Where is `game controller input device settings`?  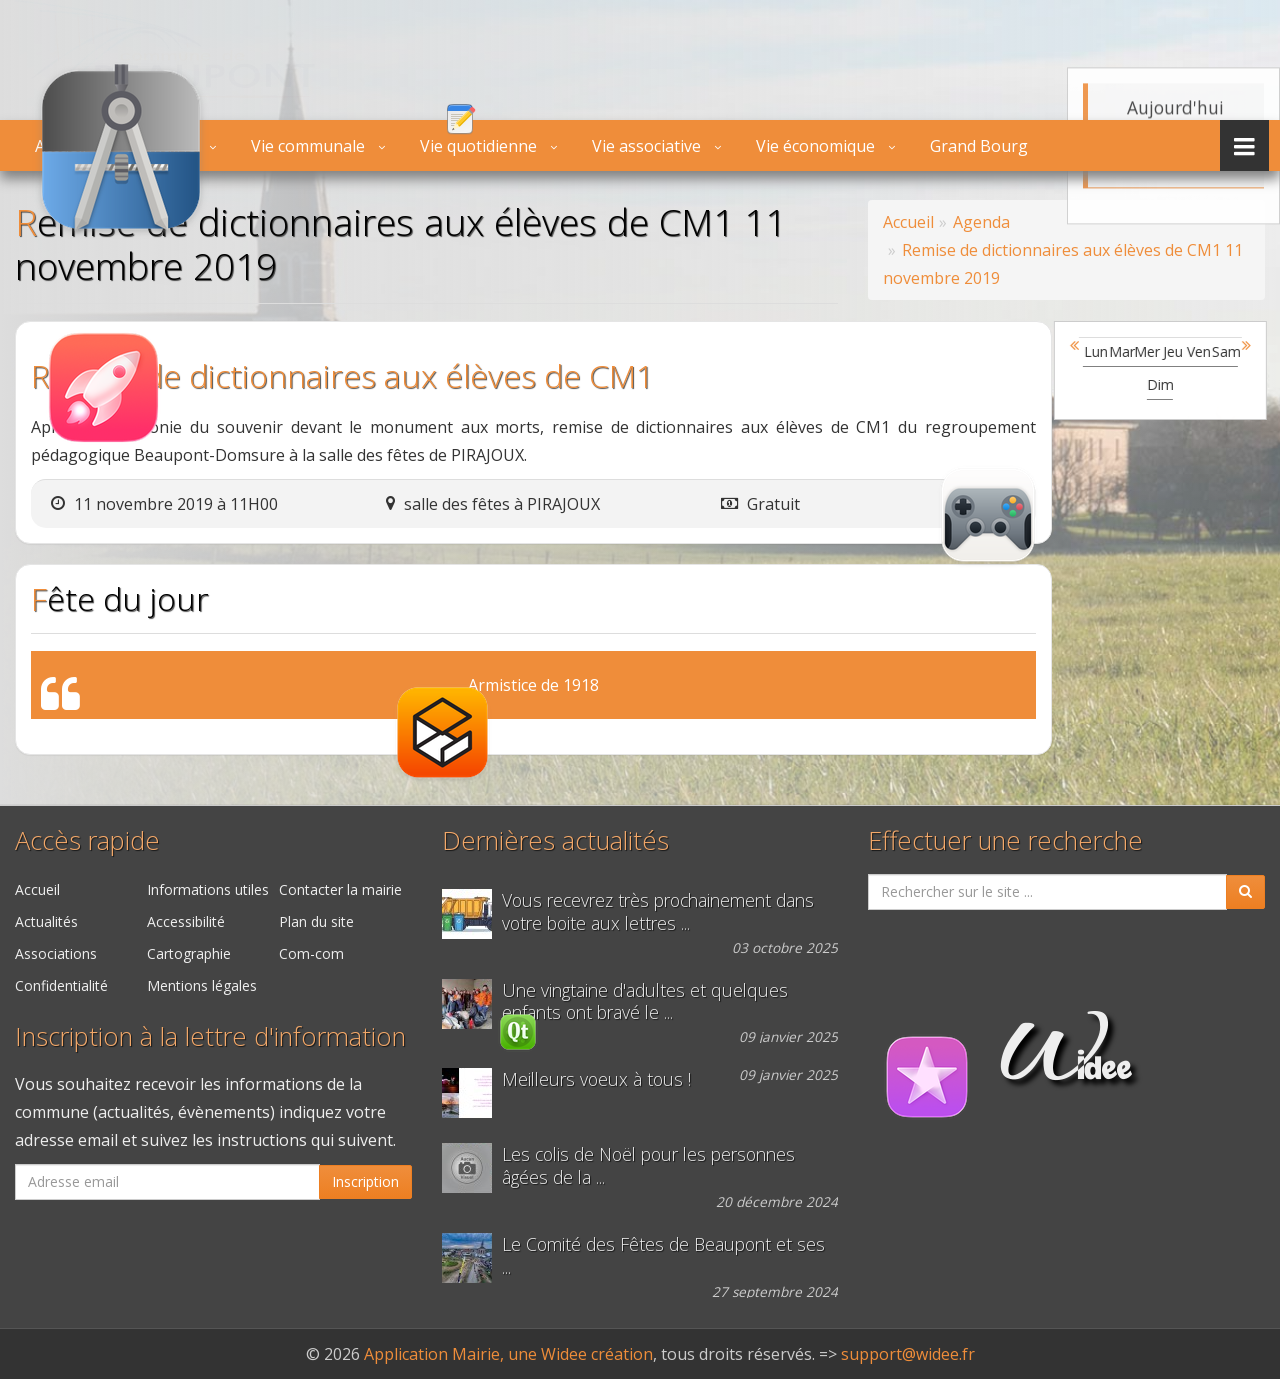 game controller input device settings is located at coordinates (988, 515).